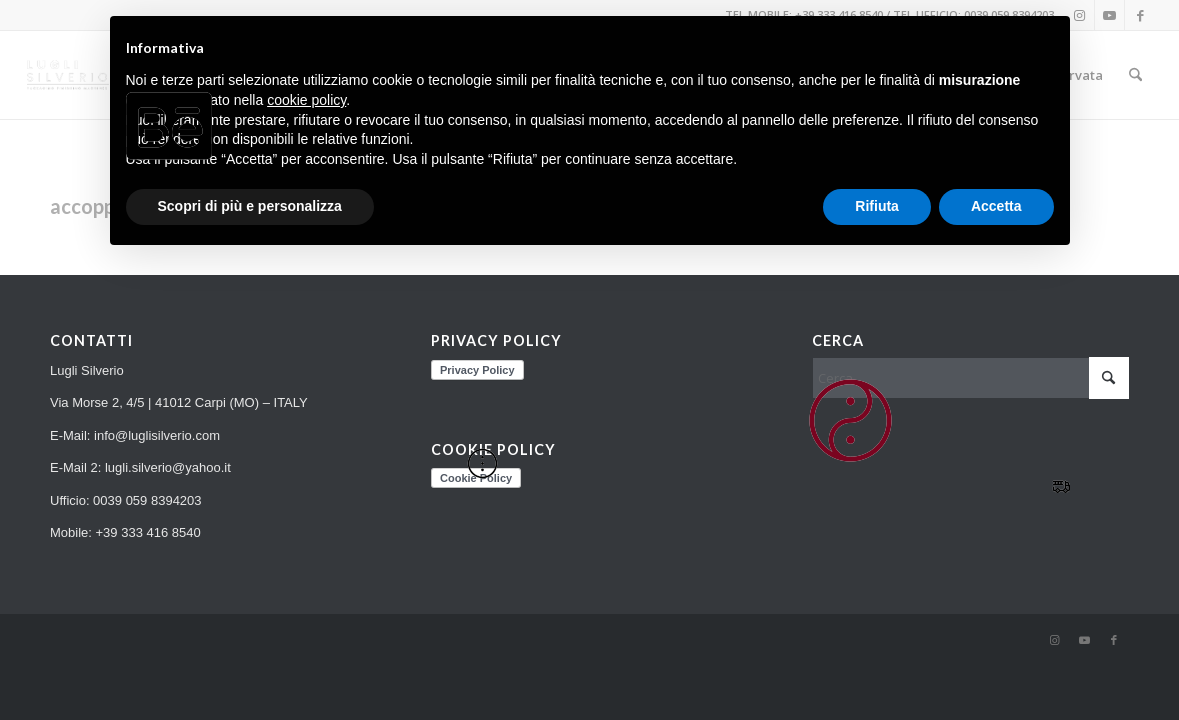  Describe the element at coordinates (1061, 486) in the screenshot. I see `emergency services or fire department contact` at that location.